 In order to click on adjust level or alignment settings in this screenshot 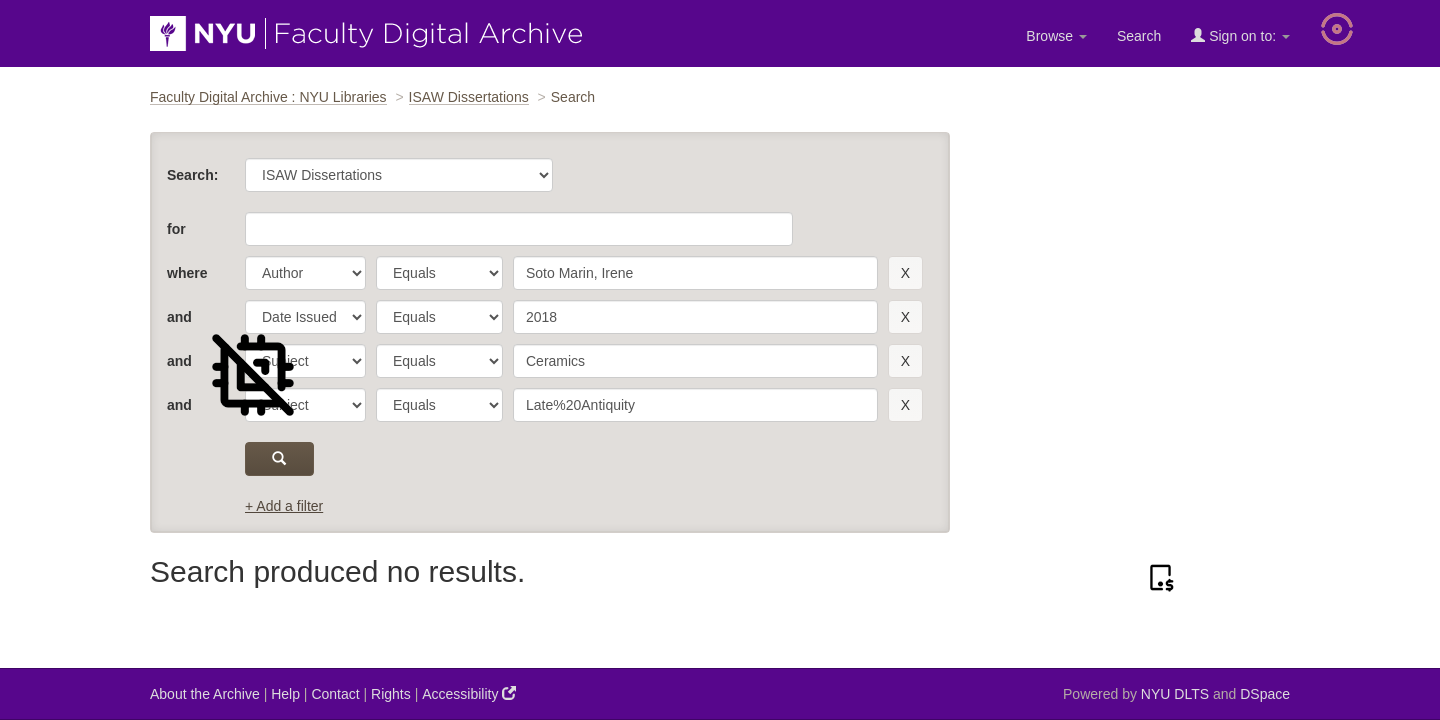, I will do `click(1337, 29)`.